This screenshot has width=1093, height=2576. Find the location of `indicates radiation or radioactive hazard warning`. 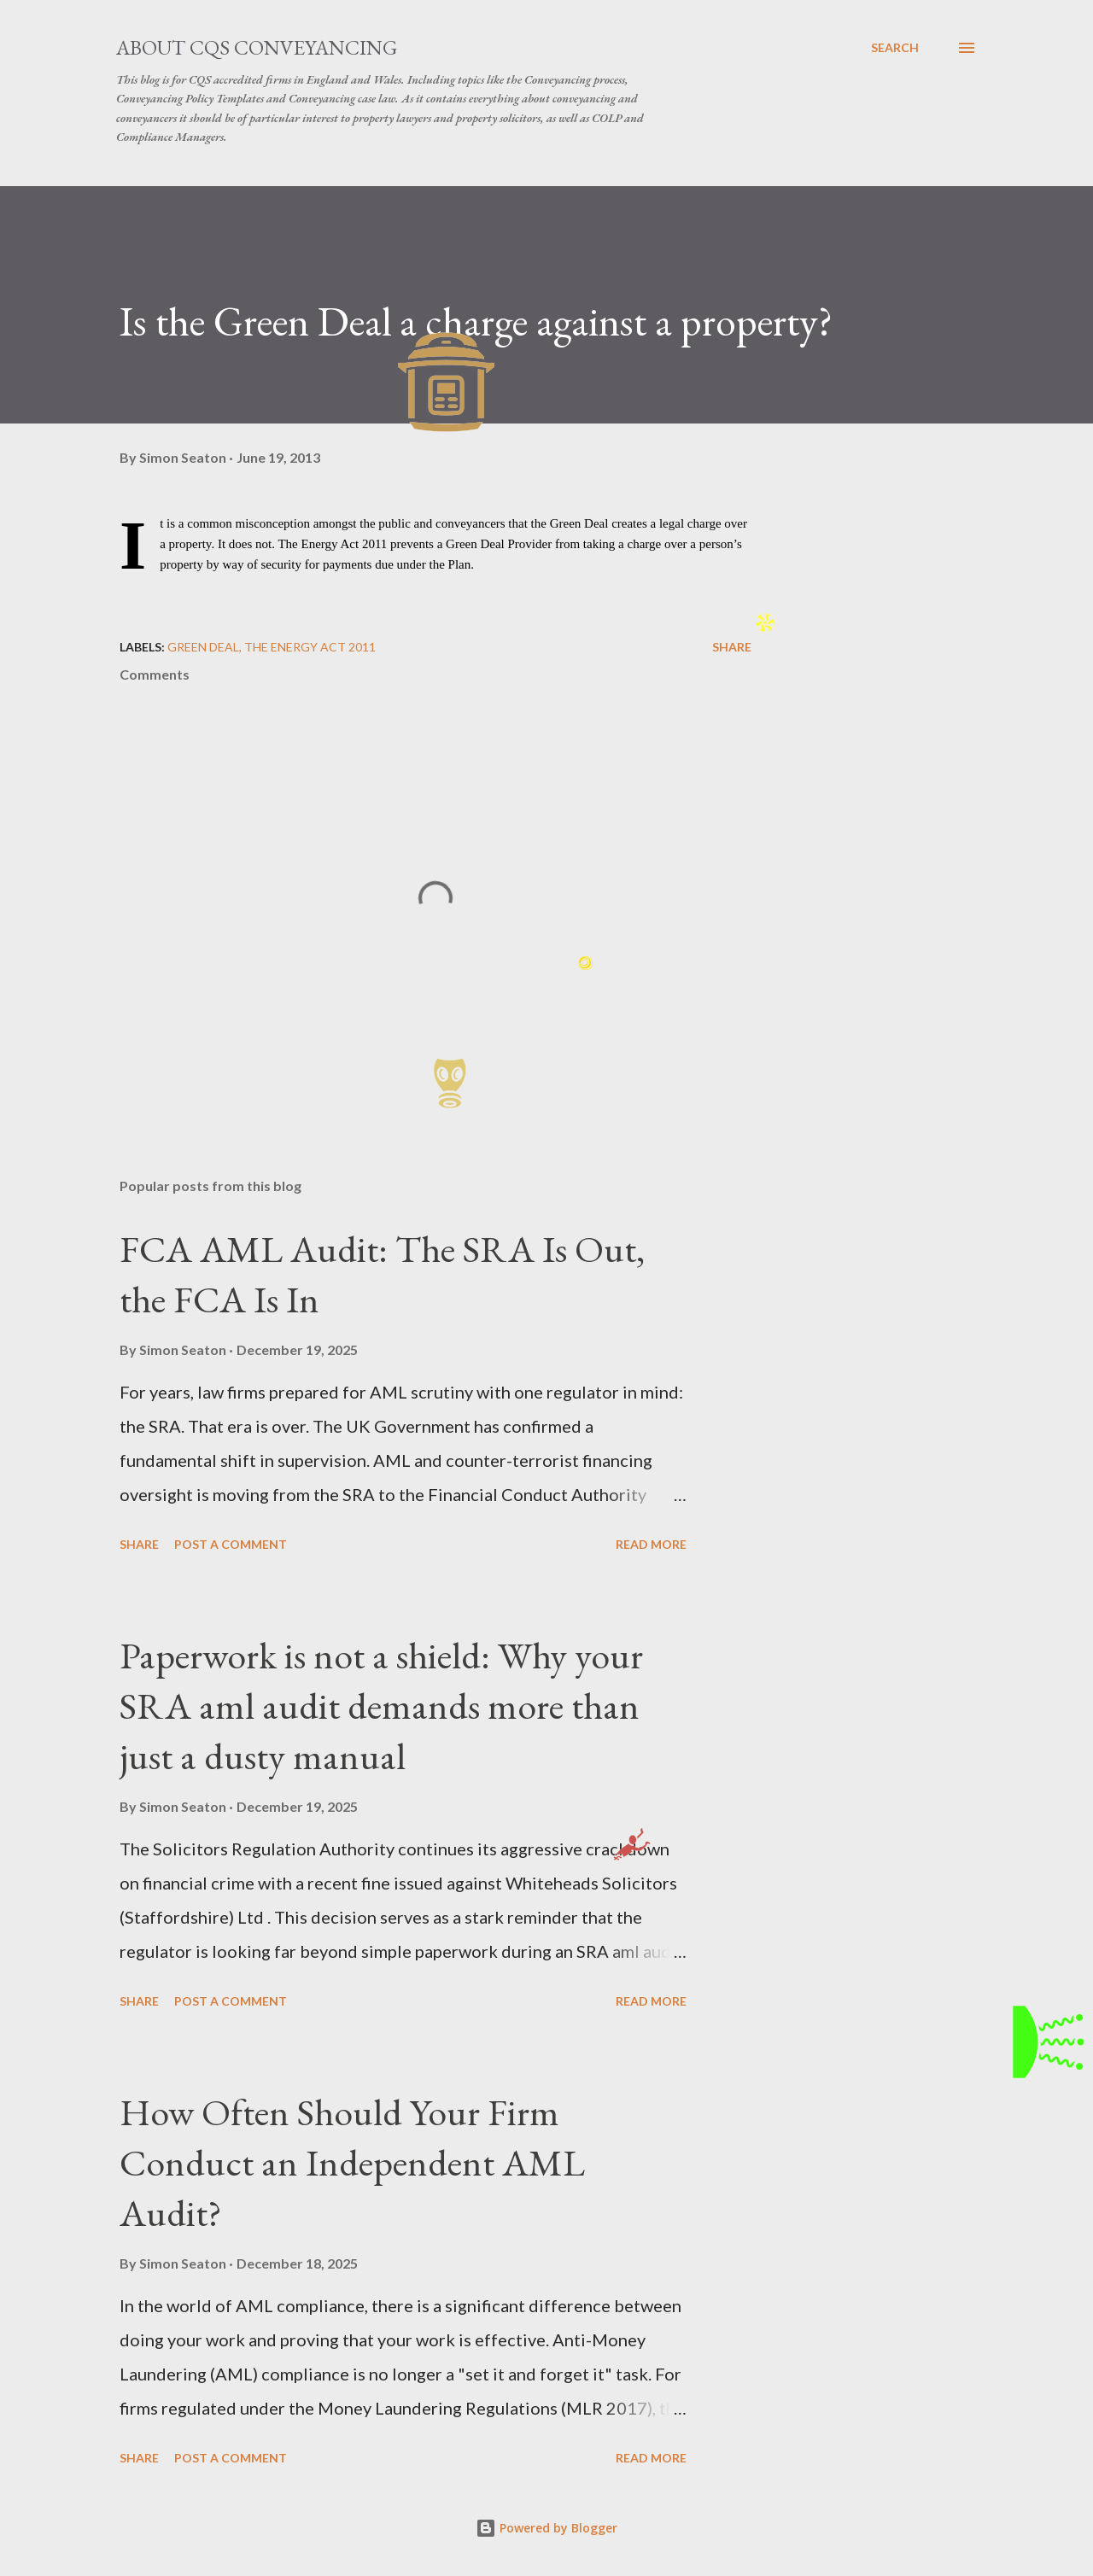

indicates radiation or radioactive hazard warning is located at coordinates (1049, 2042).